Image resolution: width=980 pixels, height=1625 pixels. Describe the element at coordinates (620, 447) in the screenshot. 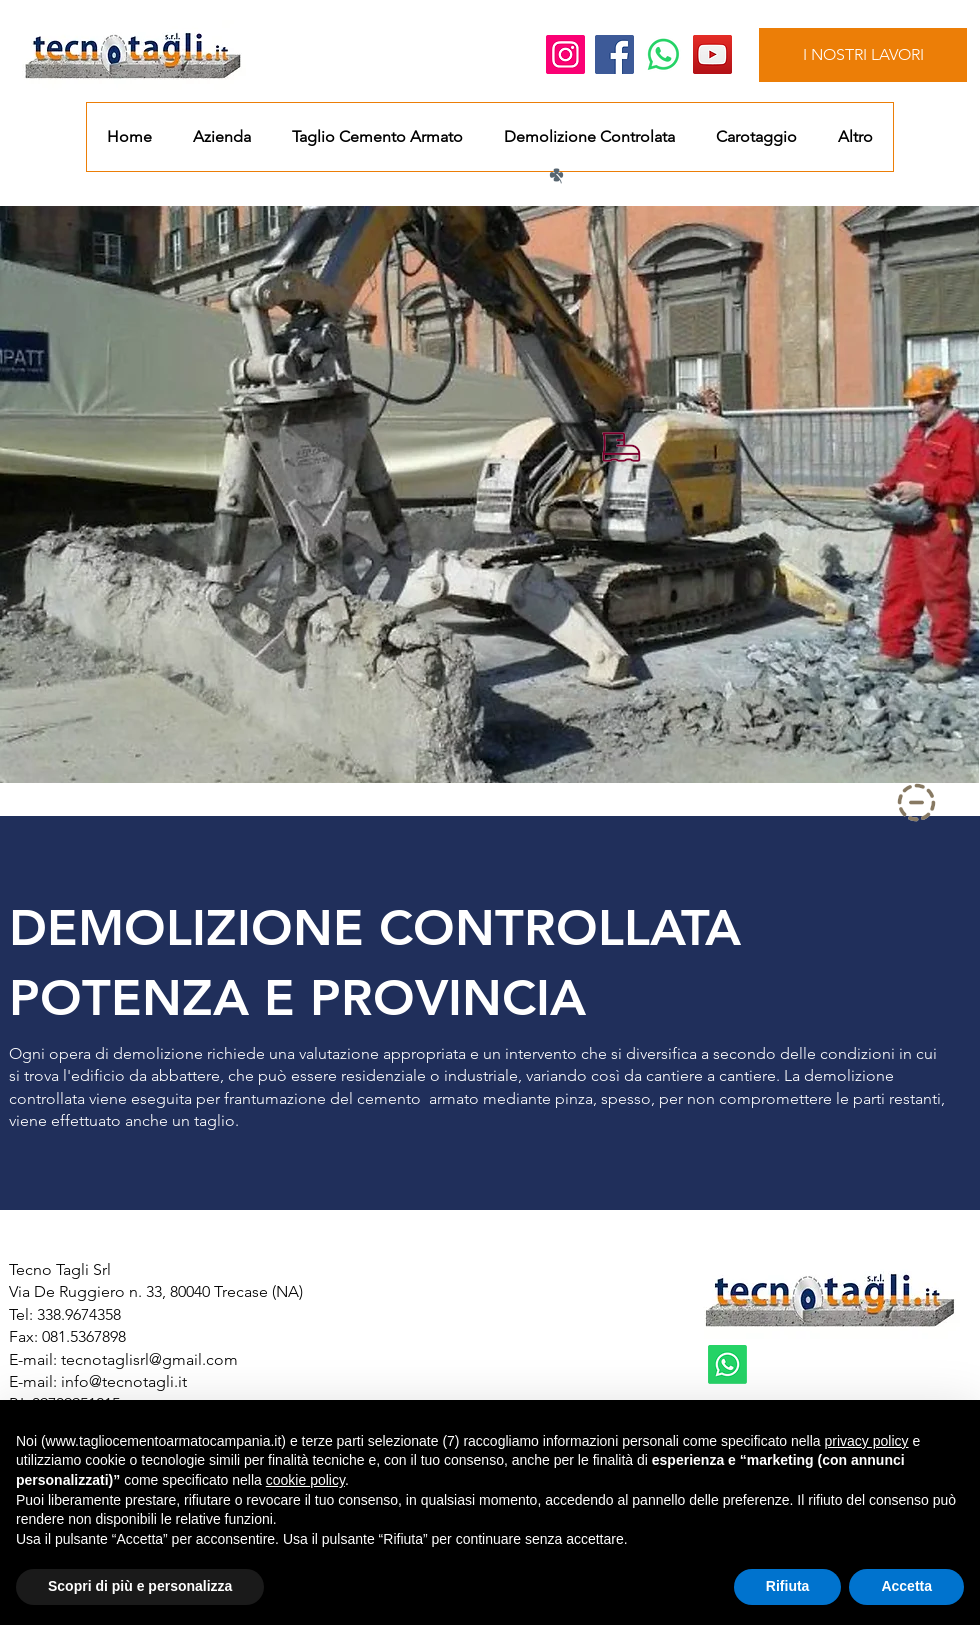

I see `select footwear or boot category` at that location.